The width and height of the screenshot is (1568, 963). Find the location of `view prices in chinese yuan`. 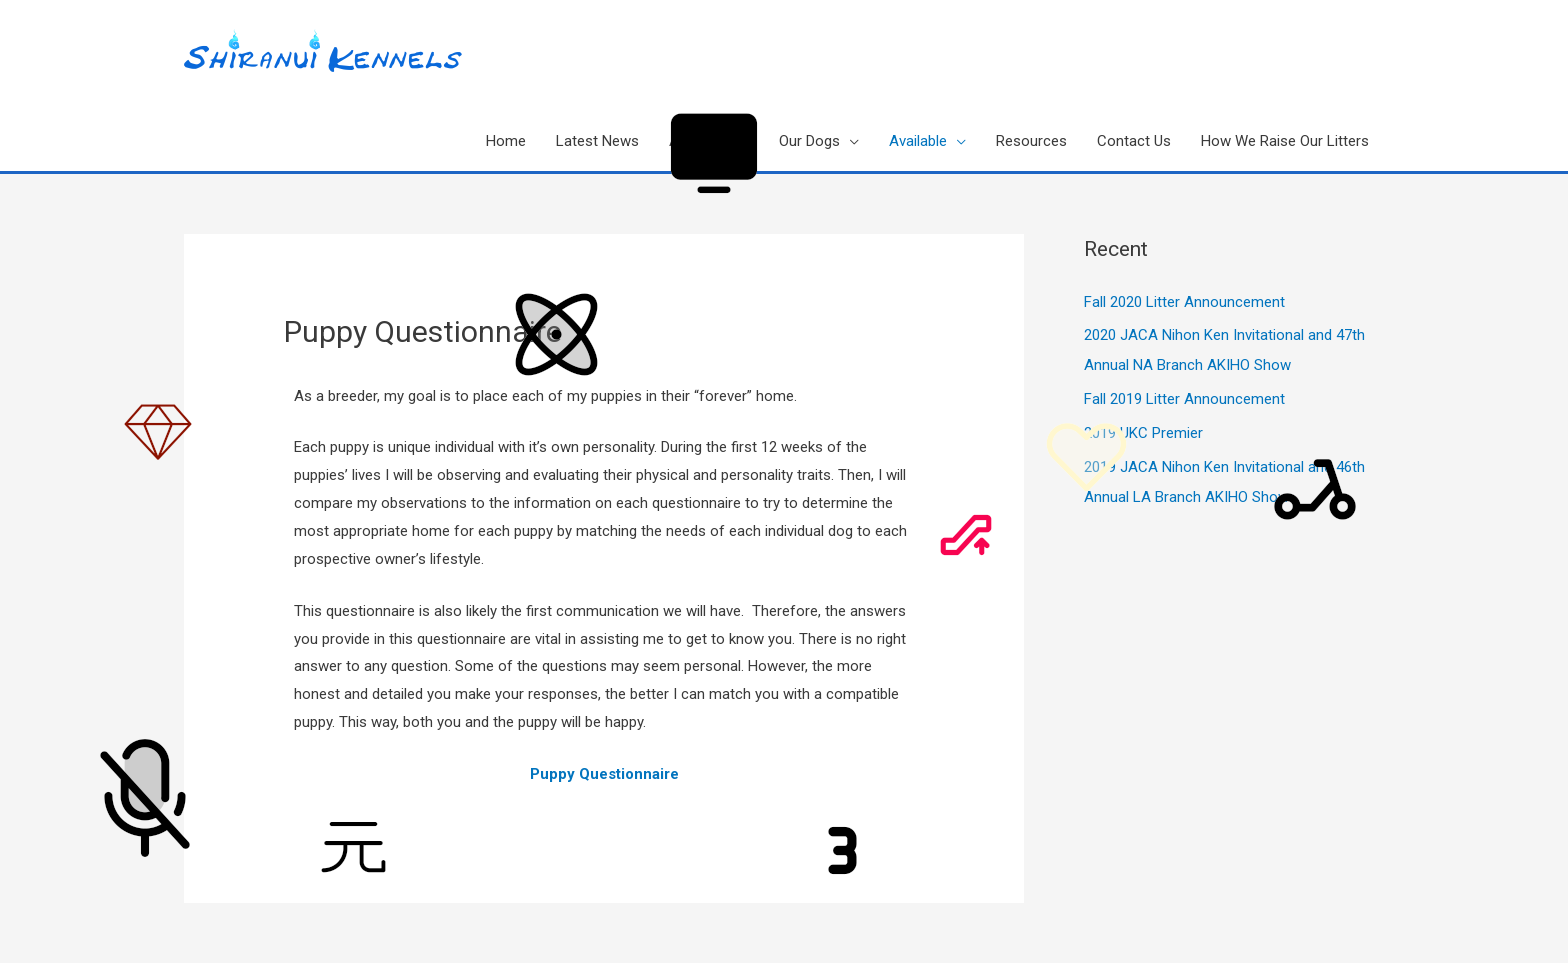

view prices in chinese yuan is located at coordinates (353, 848).